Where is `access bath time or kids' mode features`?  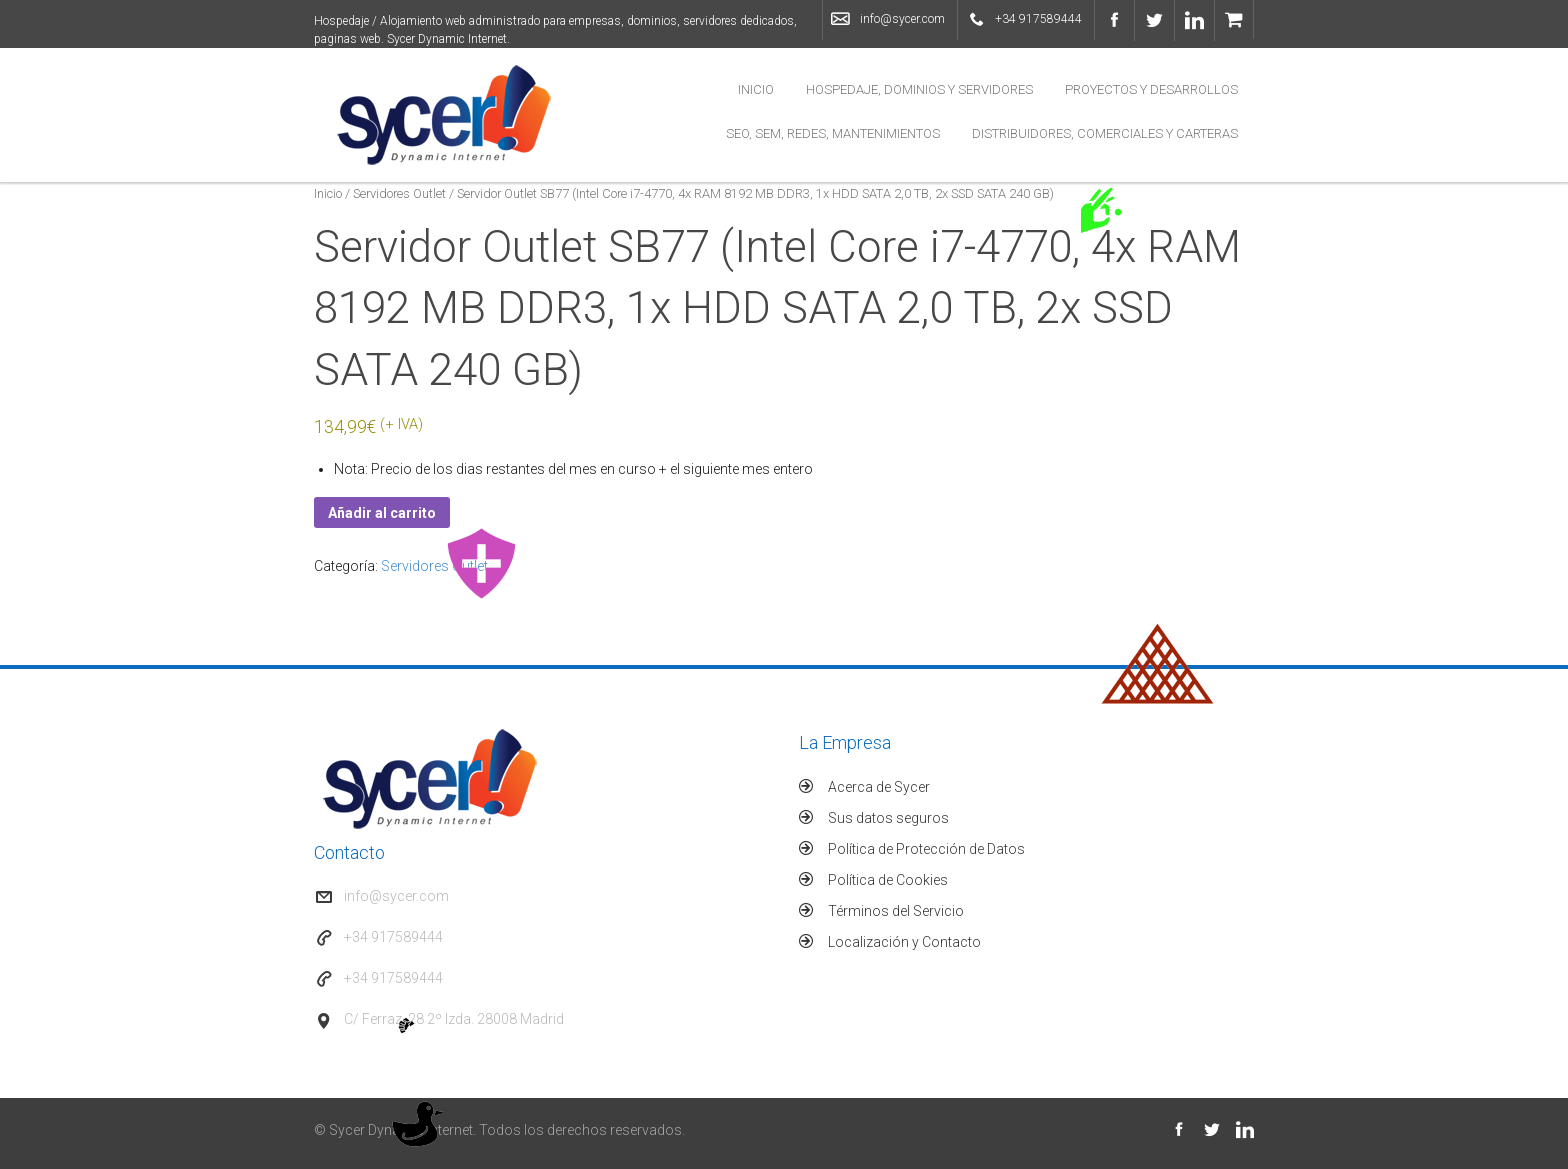 access bath time or kids' mode features is located at coordinates (418, 1124).